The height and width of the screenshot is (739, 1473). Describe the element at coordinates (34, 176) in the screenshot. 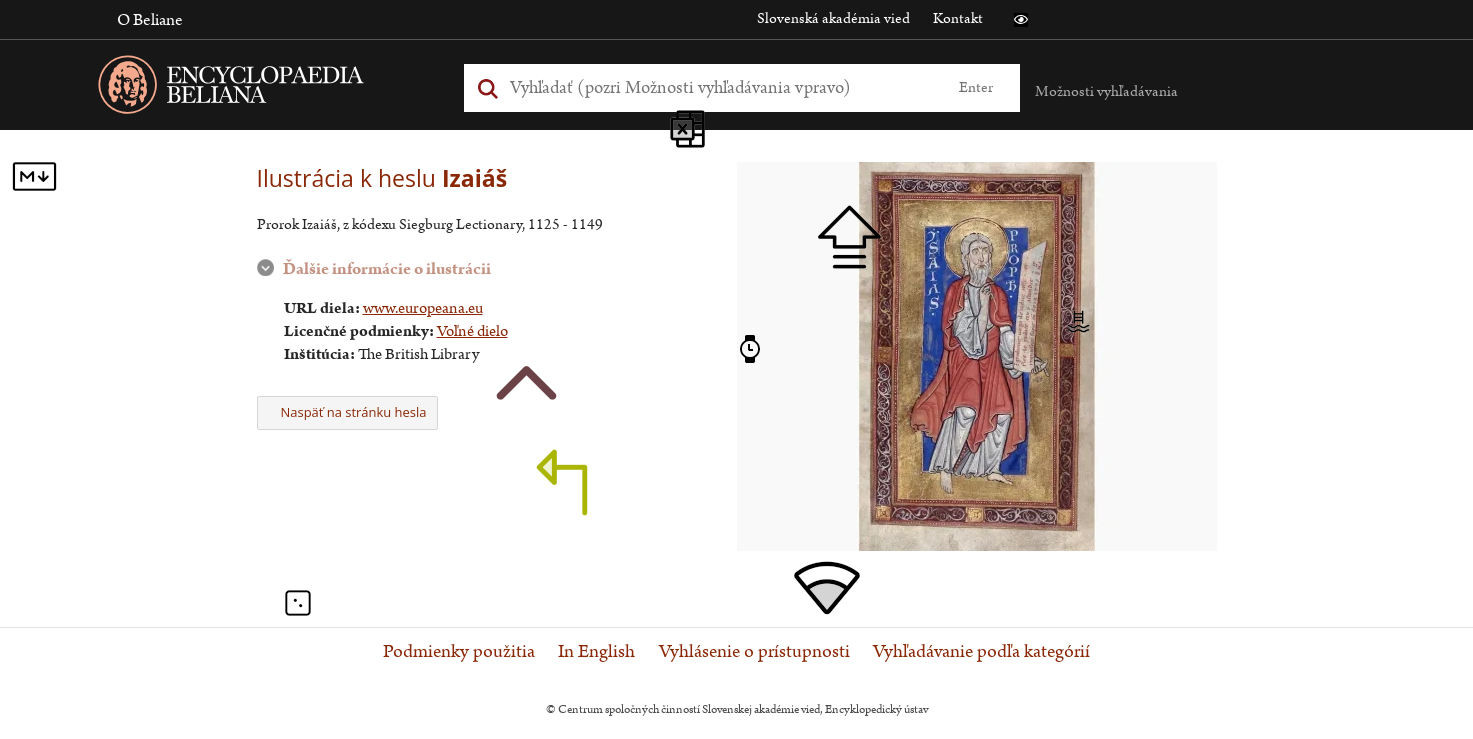

I see `format text using markdown` at that location.